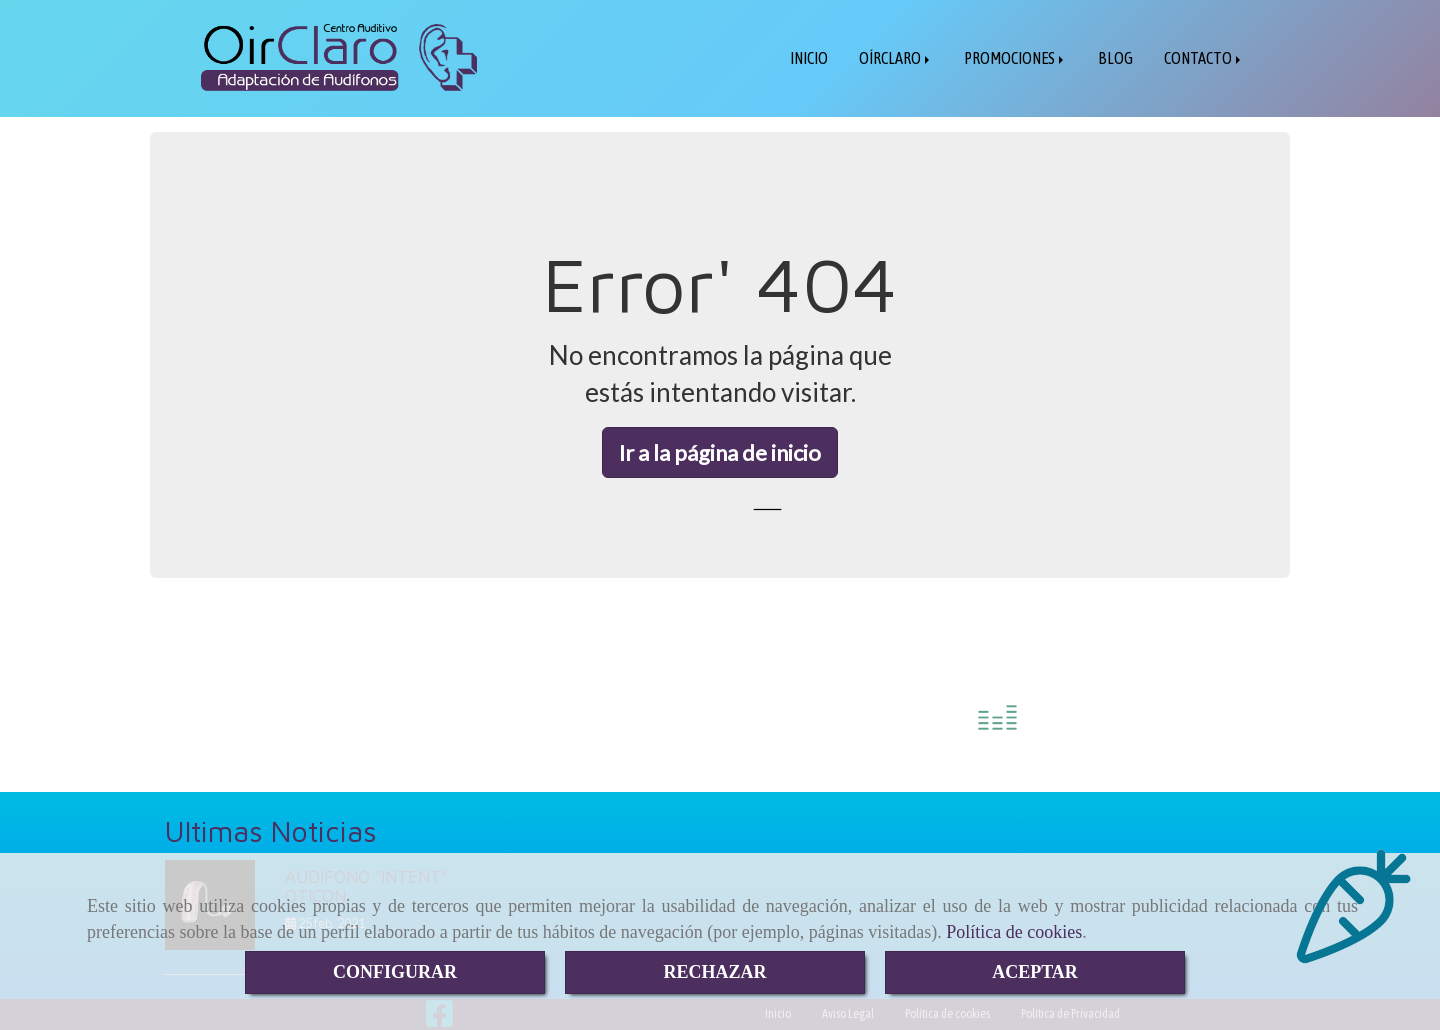  What do you see at coordinates (997, 717) in the screenshot?
I see `adjust audio equalizer settings` at bounding box center [997, 717].